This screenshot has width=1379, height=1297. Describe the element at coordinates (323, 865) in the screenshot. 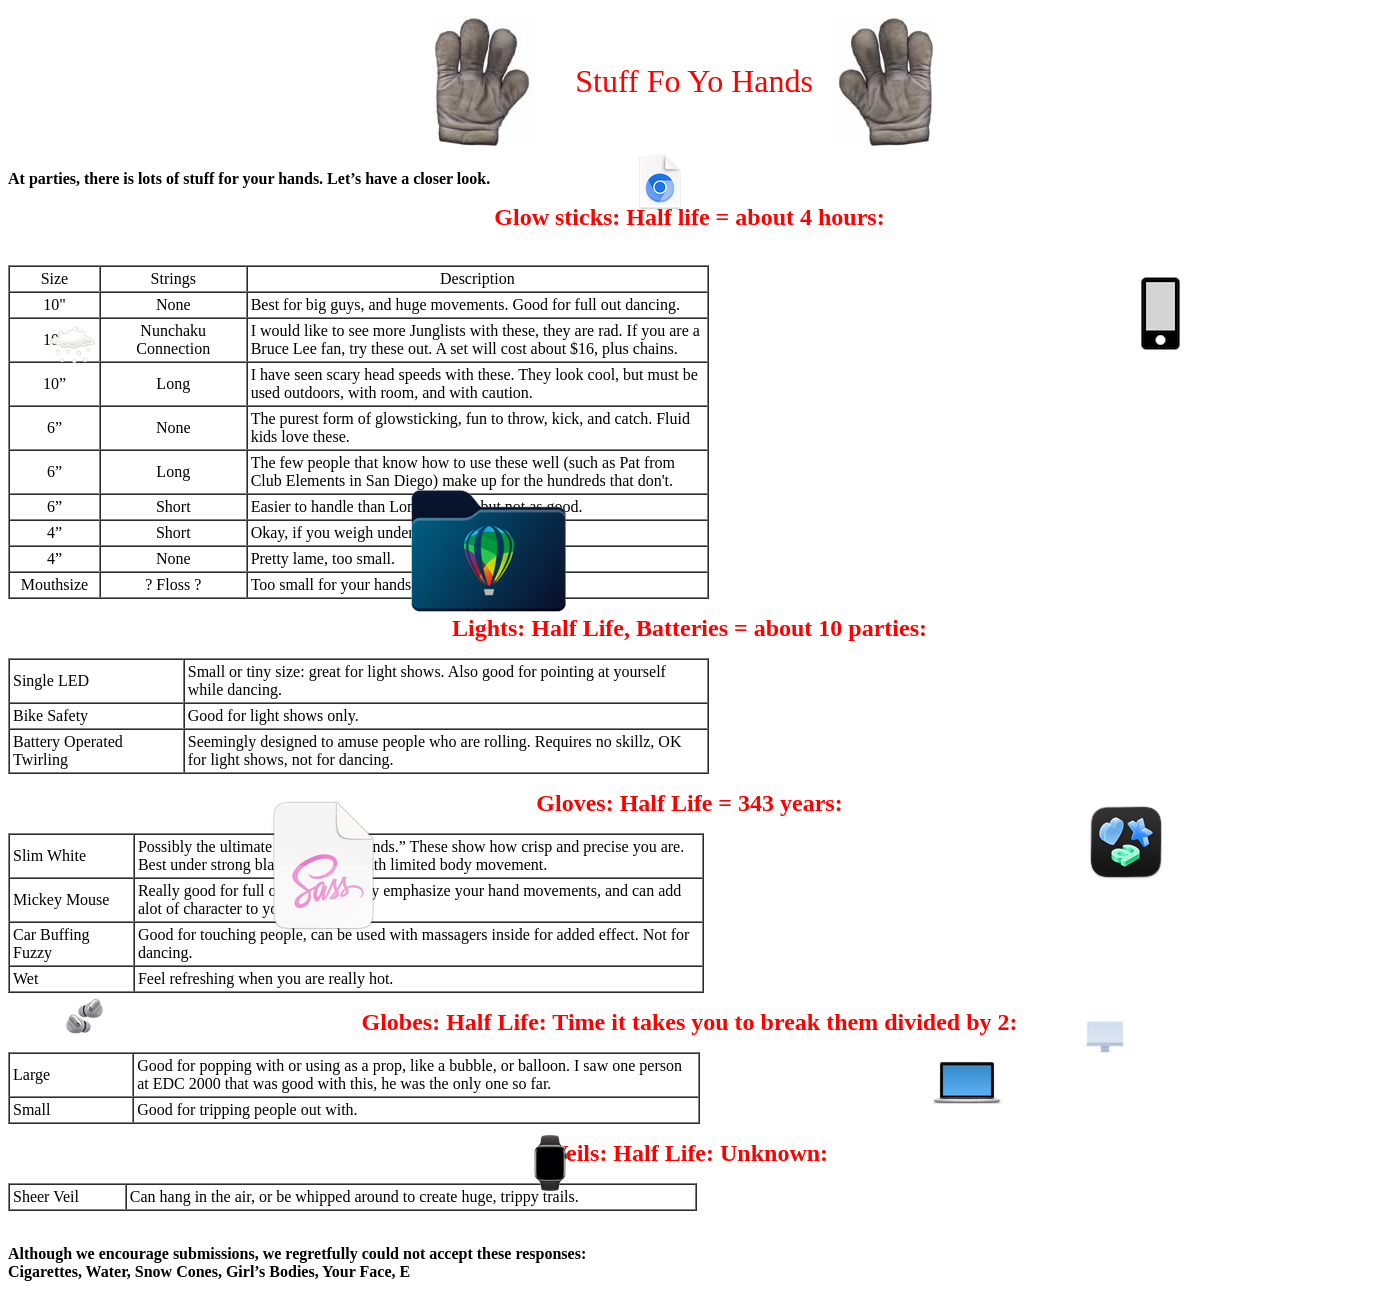

I see `scss stylesheet file` at that location.